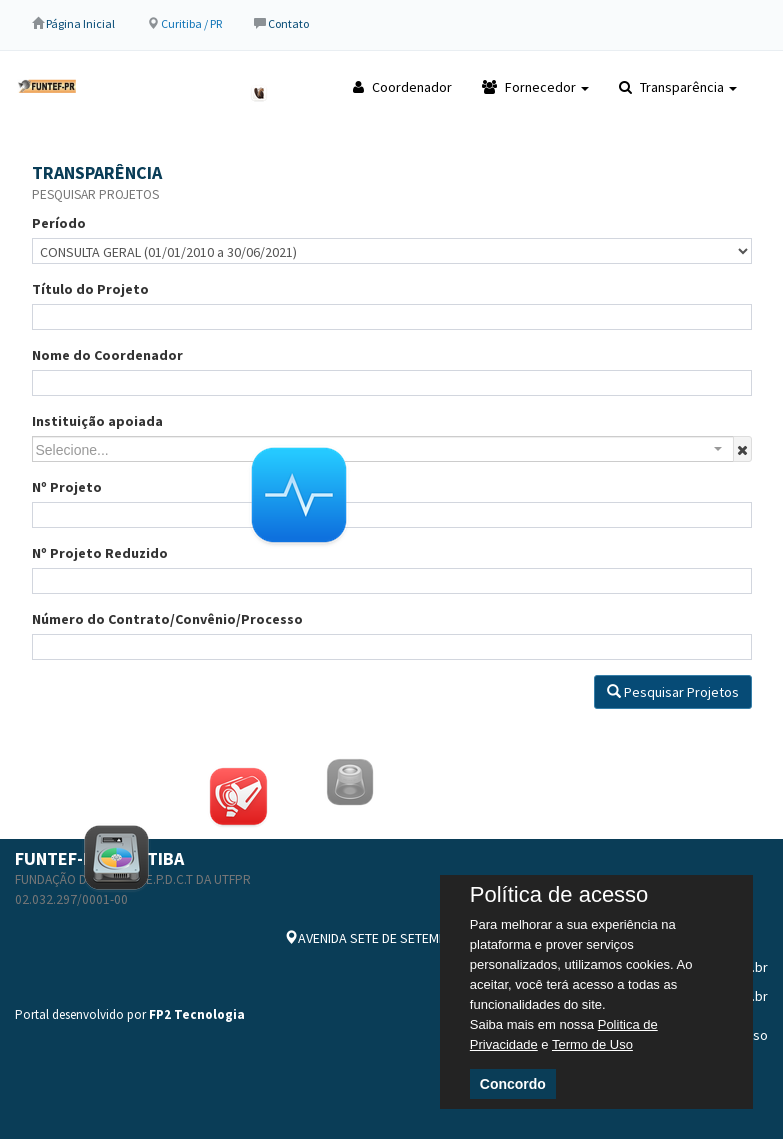 The width and height of the screenshot is (783, 1139). What do you see at coordinates (238, 796) in the screenshot?
I see `launch ultrakill game` at bounding box center [238, 796].